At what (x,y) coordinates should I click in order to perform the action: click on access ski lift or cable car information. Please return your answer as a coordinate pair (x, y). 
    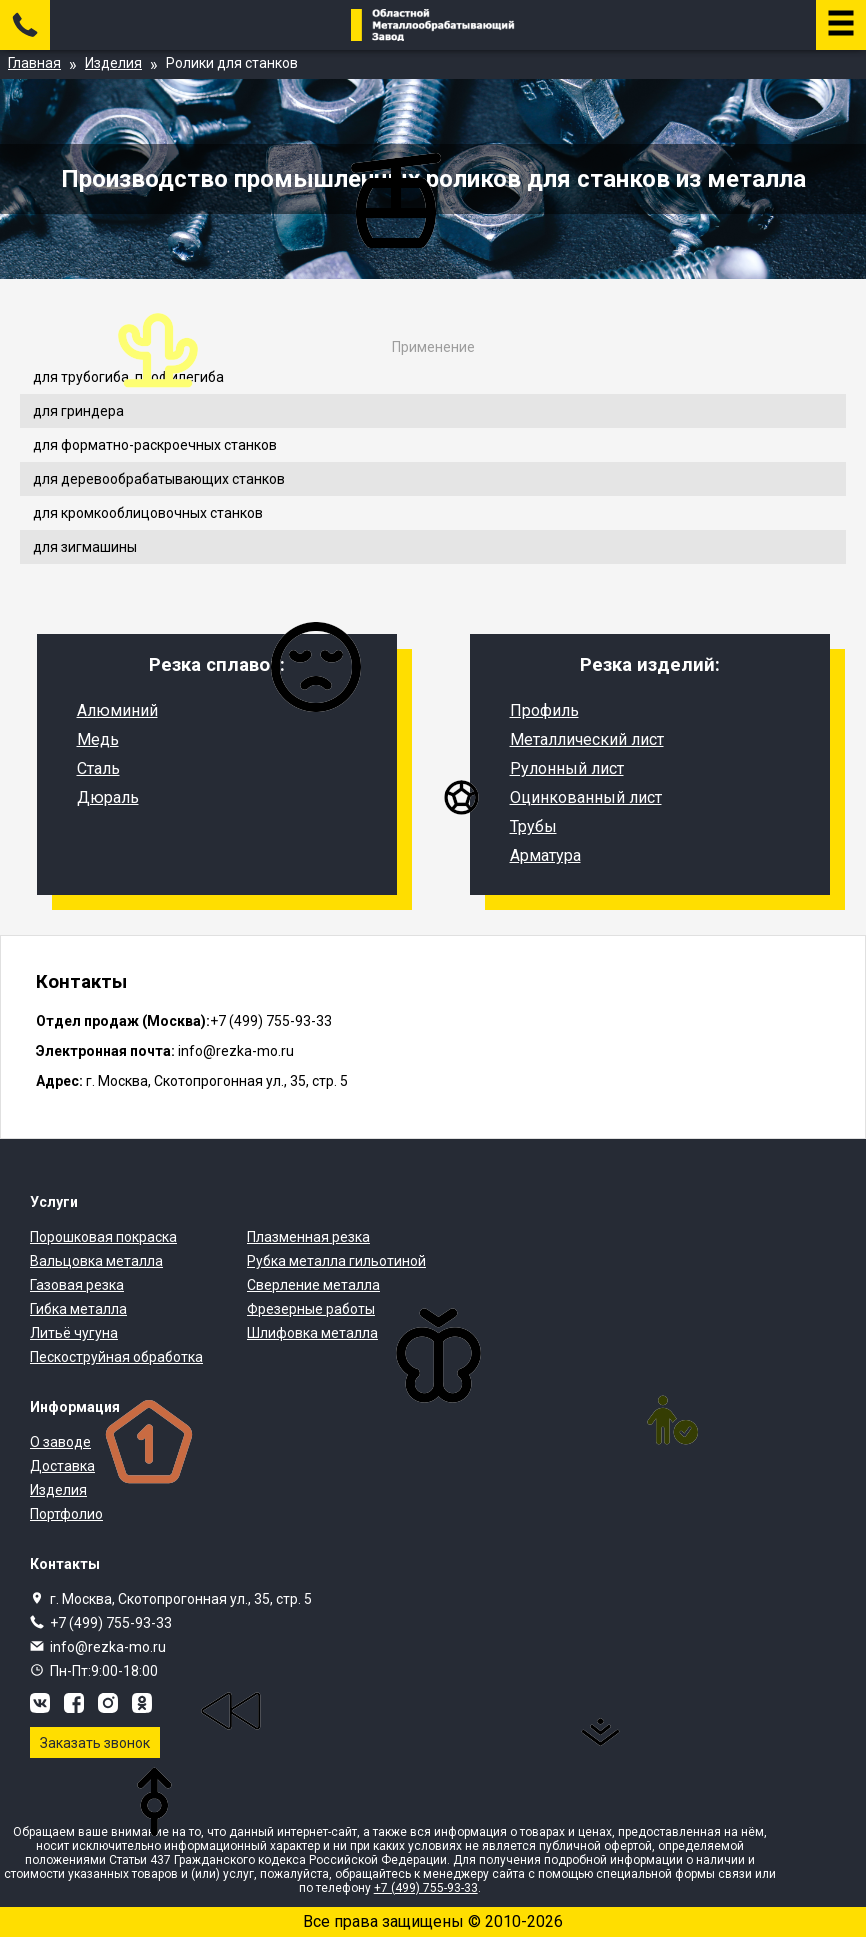
    Looking at the image, I should click on (396, 203).